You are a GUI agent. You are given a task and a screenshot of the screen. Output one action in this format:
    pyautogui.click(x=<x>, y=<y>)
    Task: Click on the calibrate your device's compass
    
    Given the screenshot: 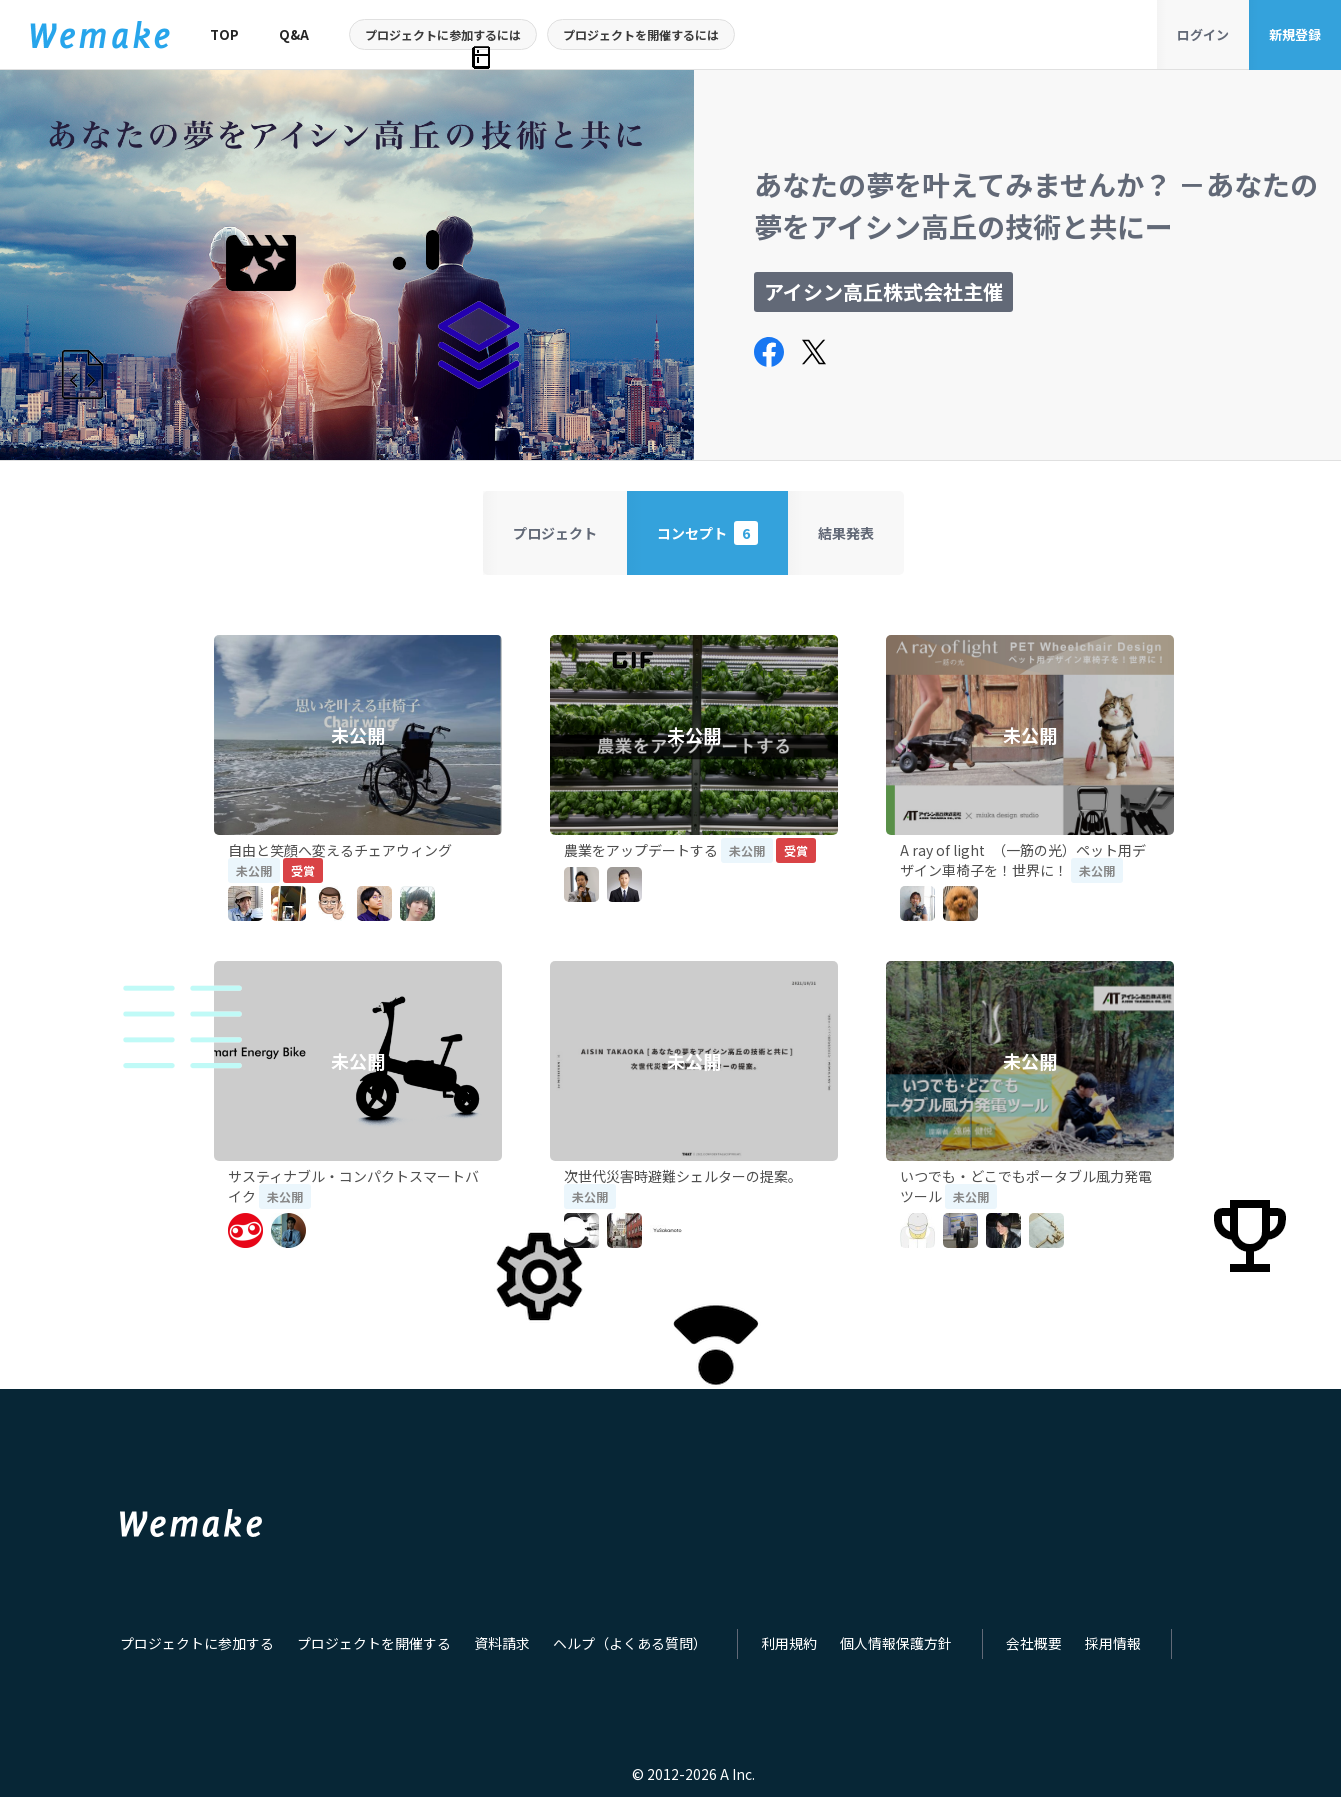 What is the action you would take?
    pyautogui.click(x=716, y=1345)
    